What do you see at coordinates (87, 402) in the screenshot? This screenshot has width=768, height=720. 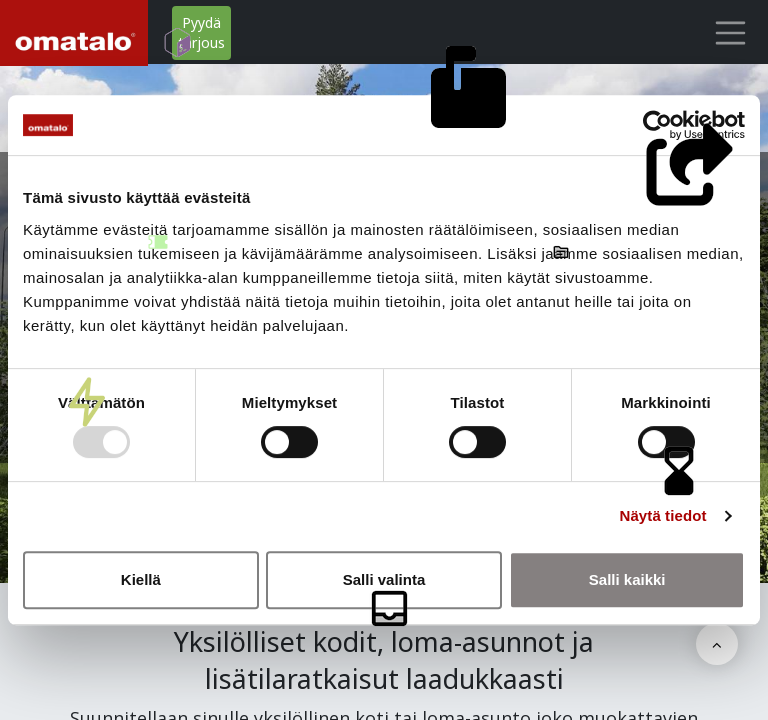 I see `toggle flash on camera` at bounding box center [87, 402].